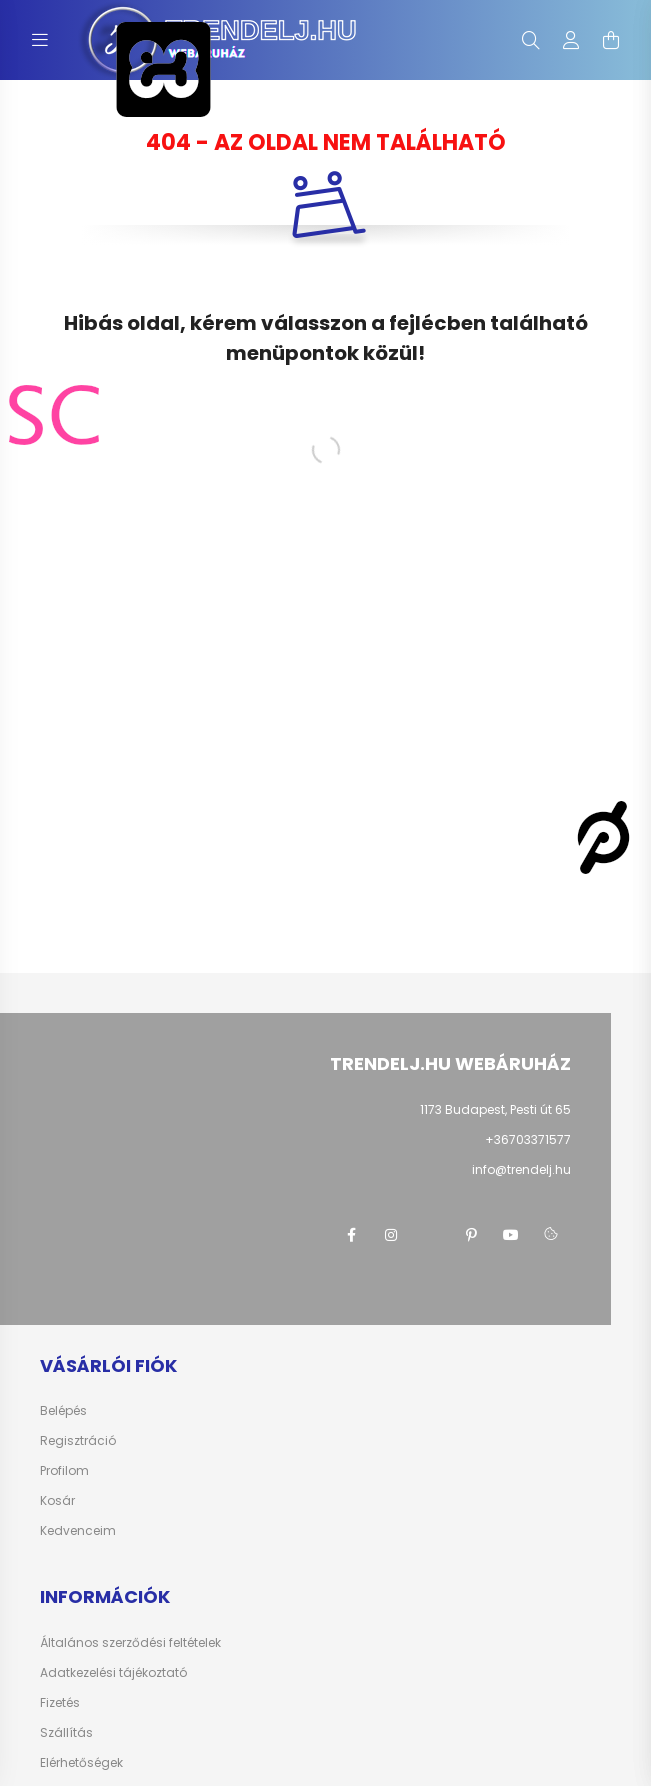 This screenshot has height=1786, width=651. I want to click on open the Peloton app, so click(603, 837).